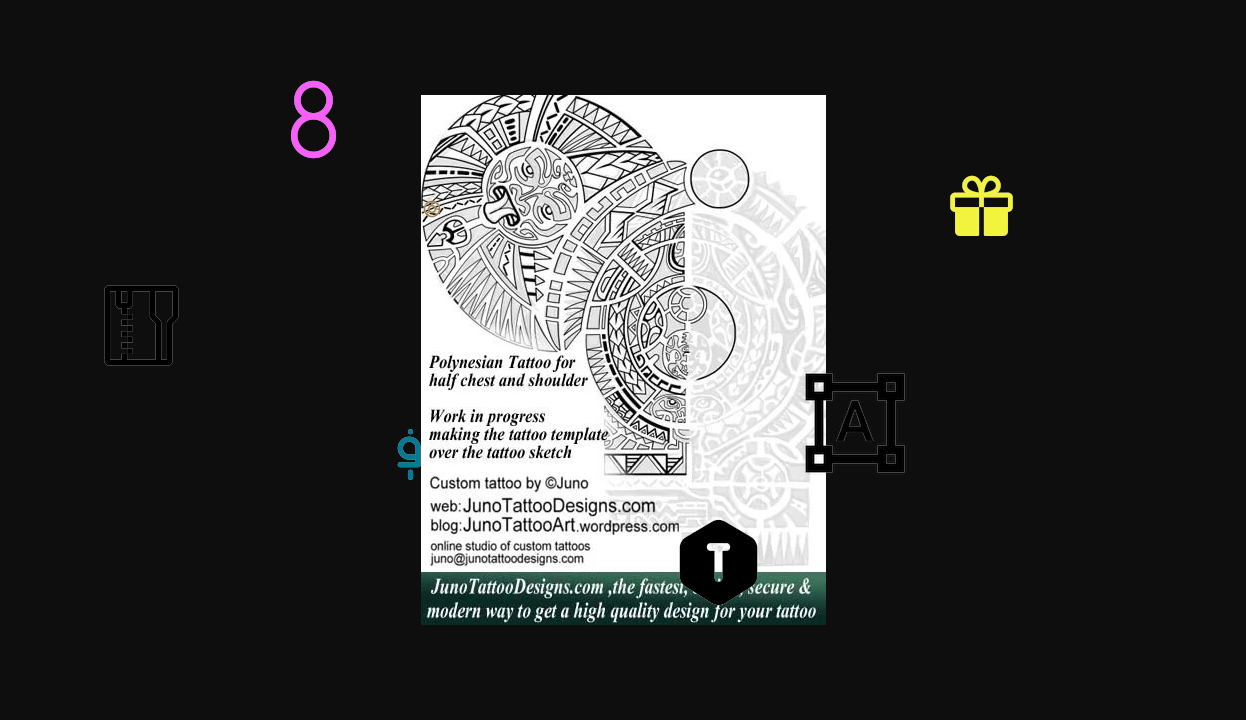 Image resolution: width=1246 pixels, height=720 pixels. I want to click on indicates a compressed or zipped file, so click(138, 325).